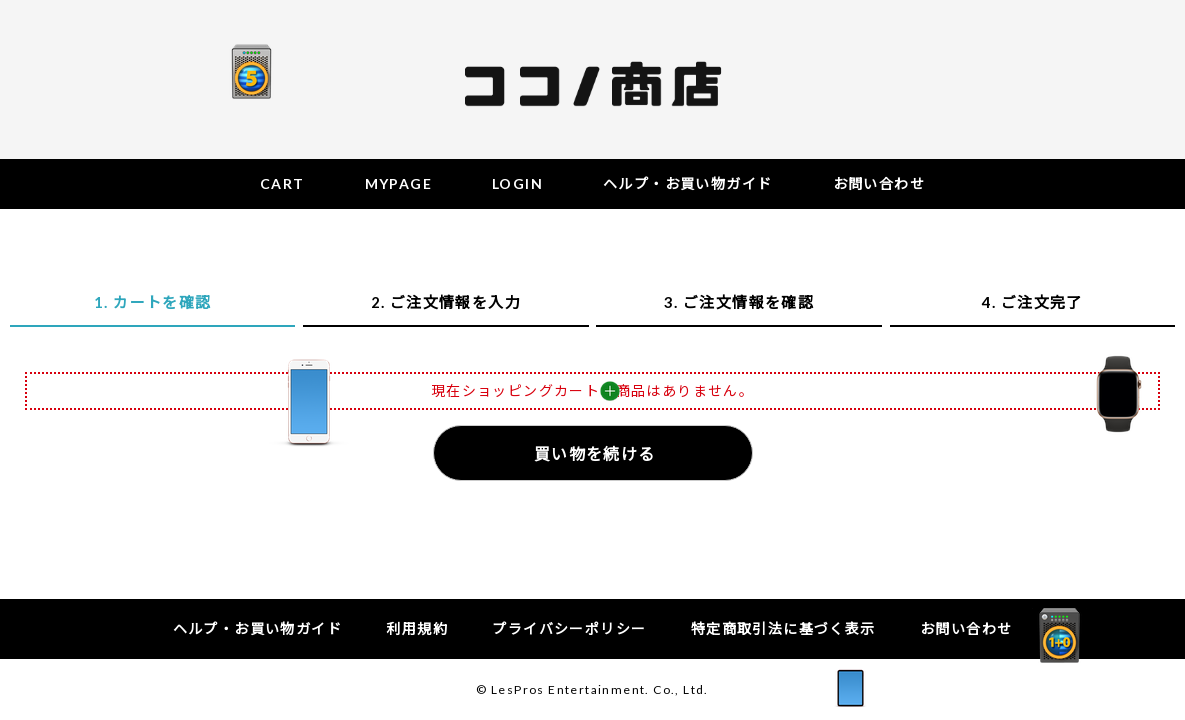 The height and width of the screenshot is (720, 1185). What do you see at coordinates (309, 403) in the screenshot?
I see `manage connected iPhone device` at bounding box center [309, 403].